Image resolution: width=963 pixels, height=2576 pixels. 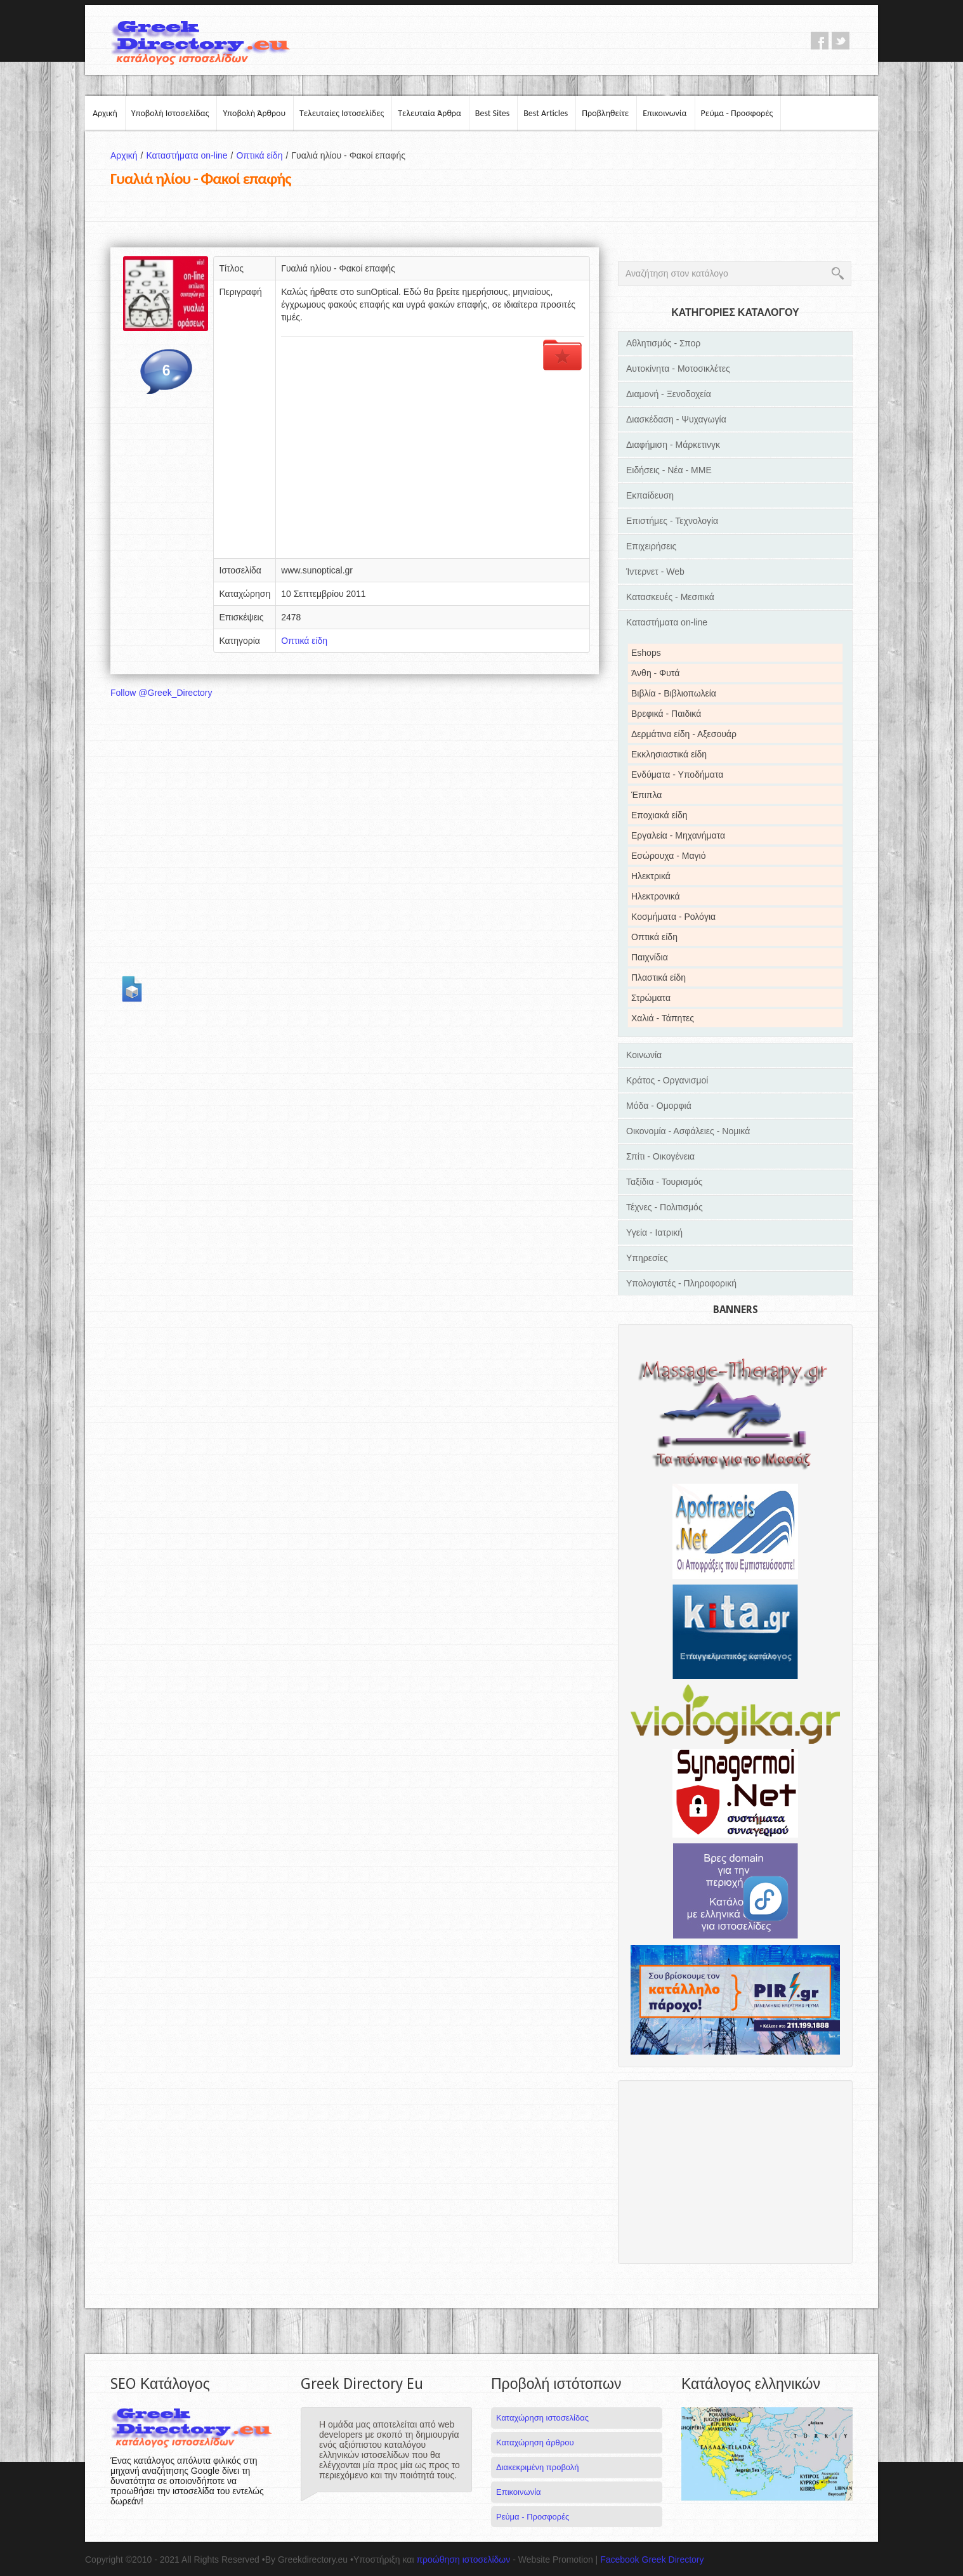 I want to click on open the fedora linux application, so click(x=766, y=1899).